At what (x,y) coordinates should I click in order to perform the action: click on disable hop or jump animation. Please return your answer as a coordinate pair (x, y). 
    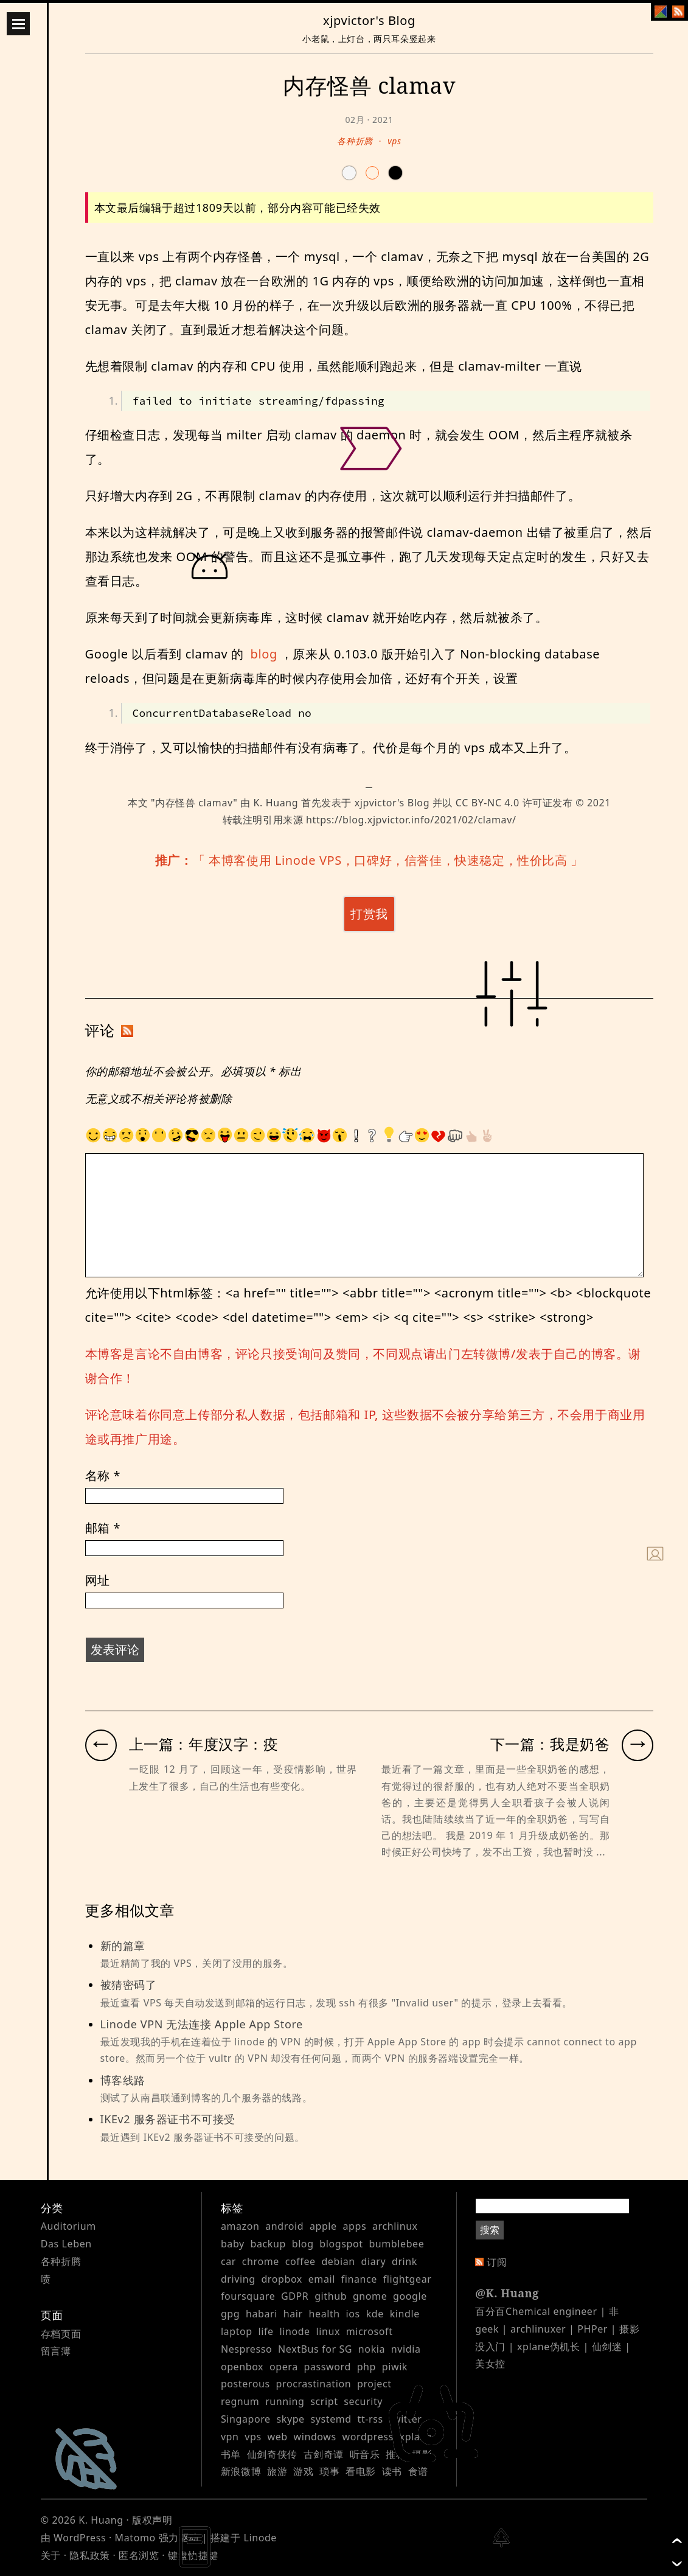
    Looking at the image, I should click on (86, 2459).